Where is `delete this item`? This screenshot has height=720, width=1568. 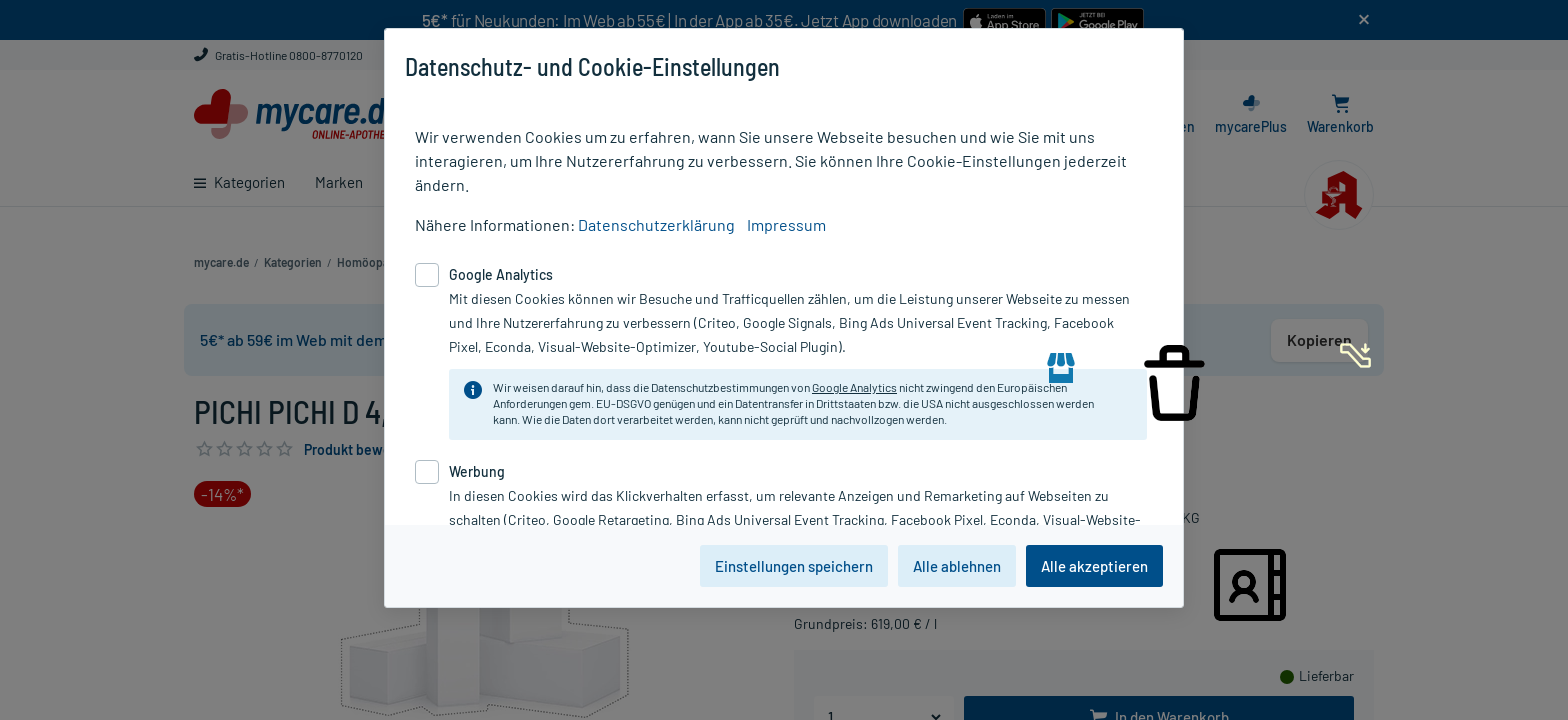 delete this item is located at coordinates (1174, 385).